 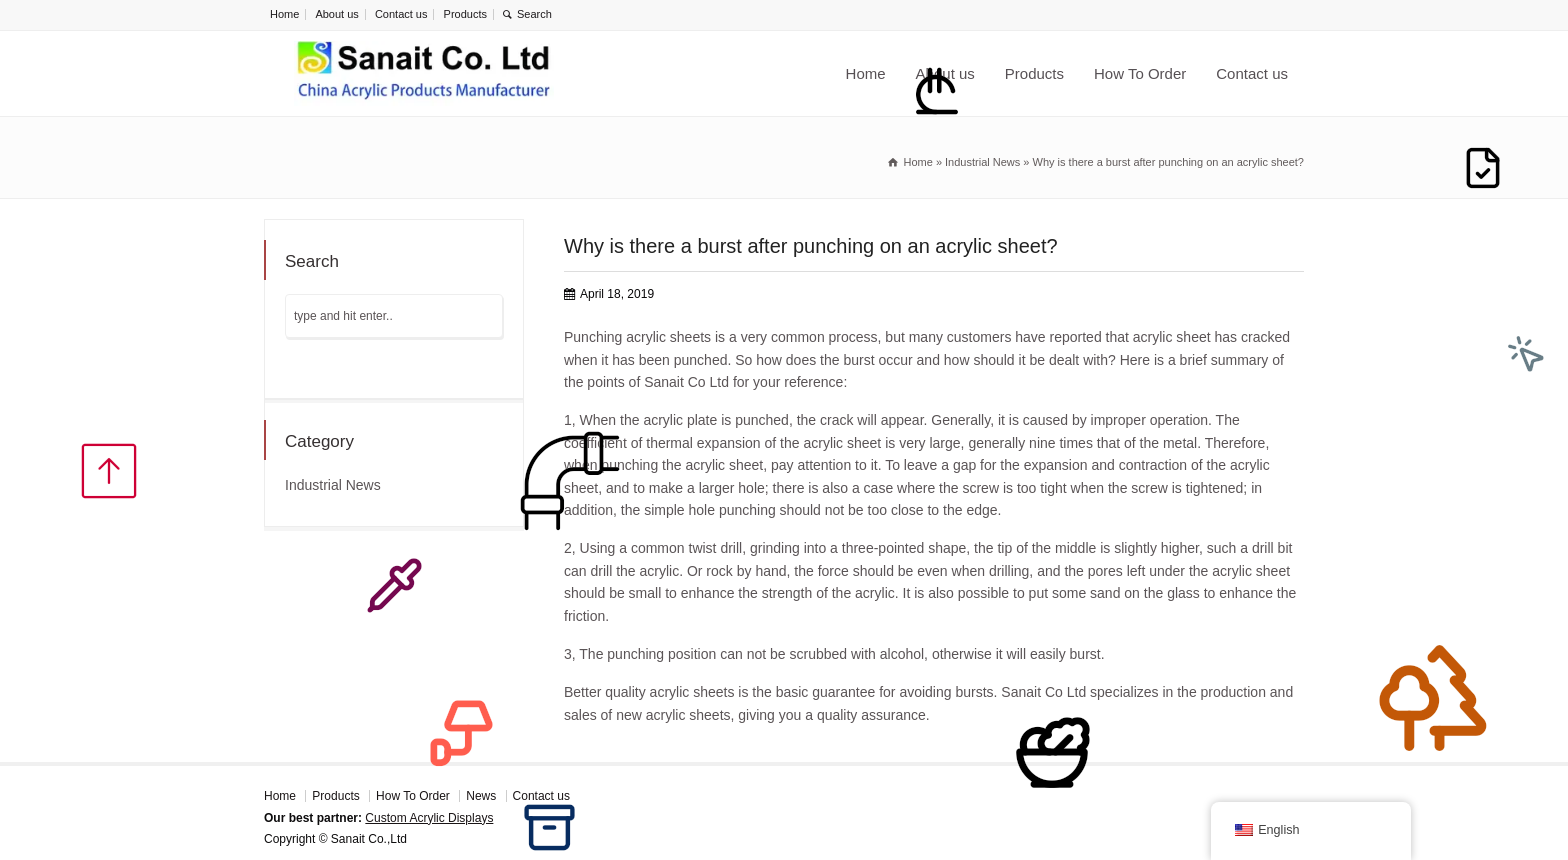 What do you see at coordinates (1434, 695) in the screenshot?
I see `view parks or natural areas nearby` at bounding box center [1434, 695].